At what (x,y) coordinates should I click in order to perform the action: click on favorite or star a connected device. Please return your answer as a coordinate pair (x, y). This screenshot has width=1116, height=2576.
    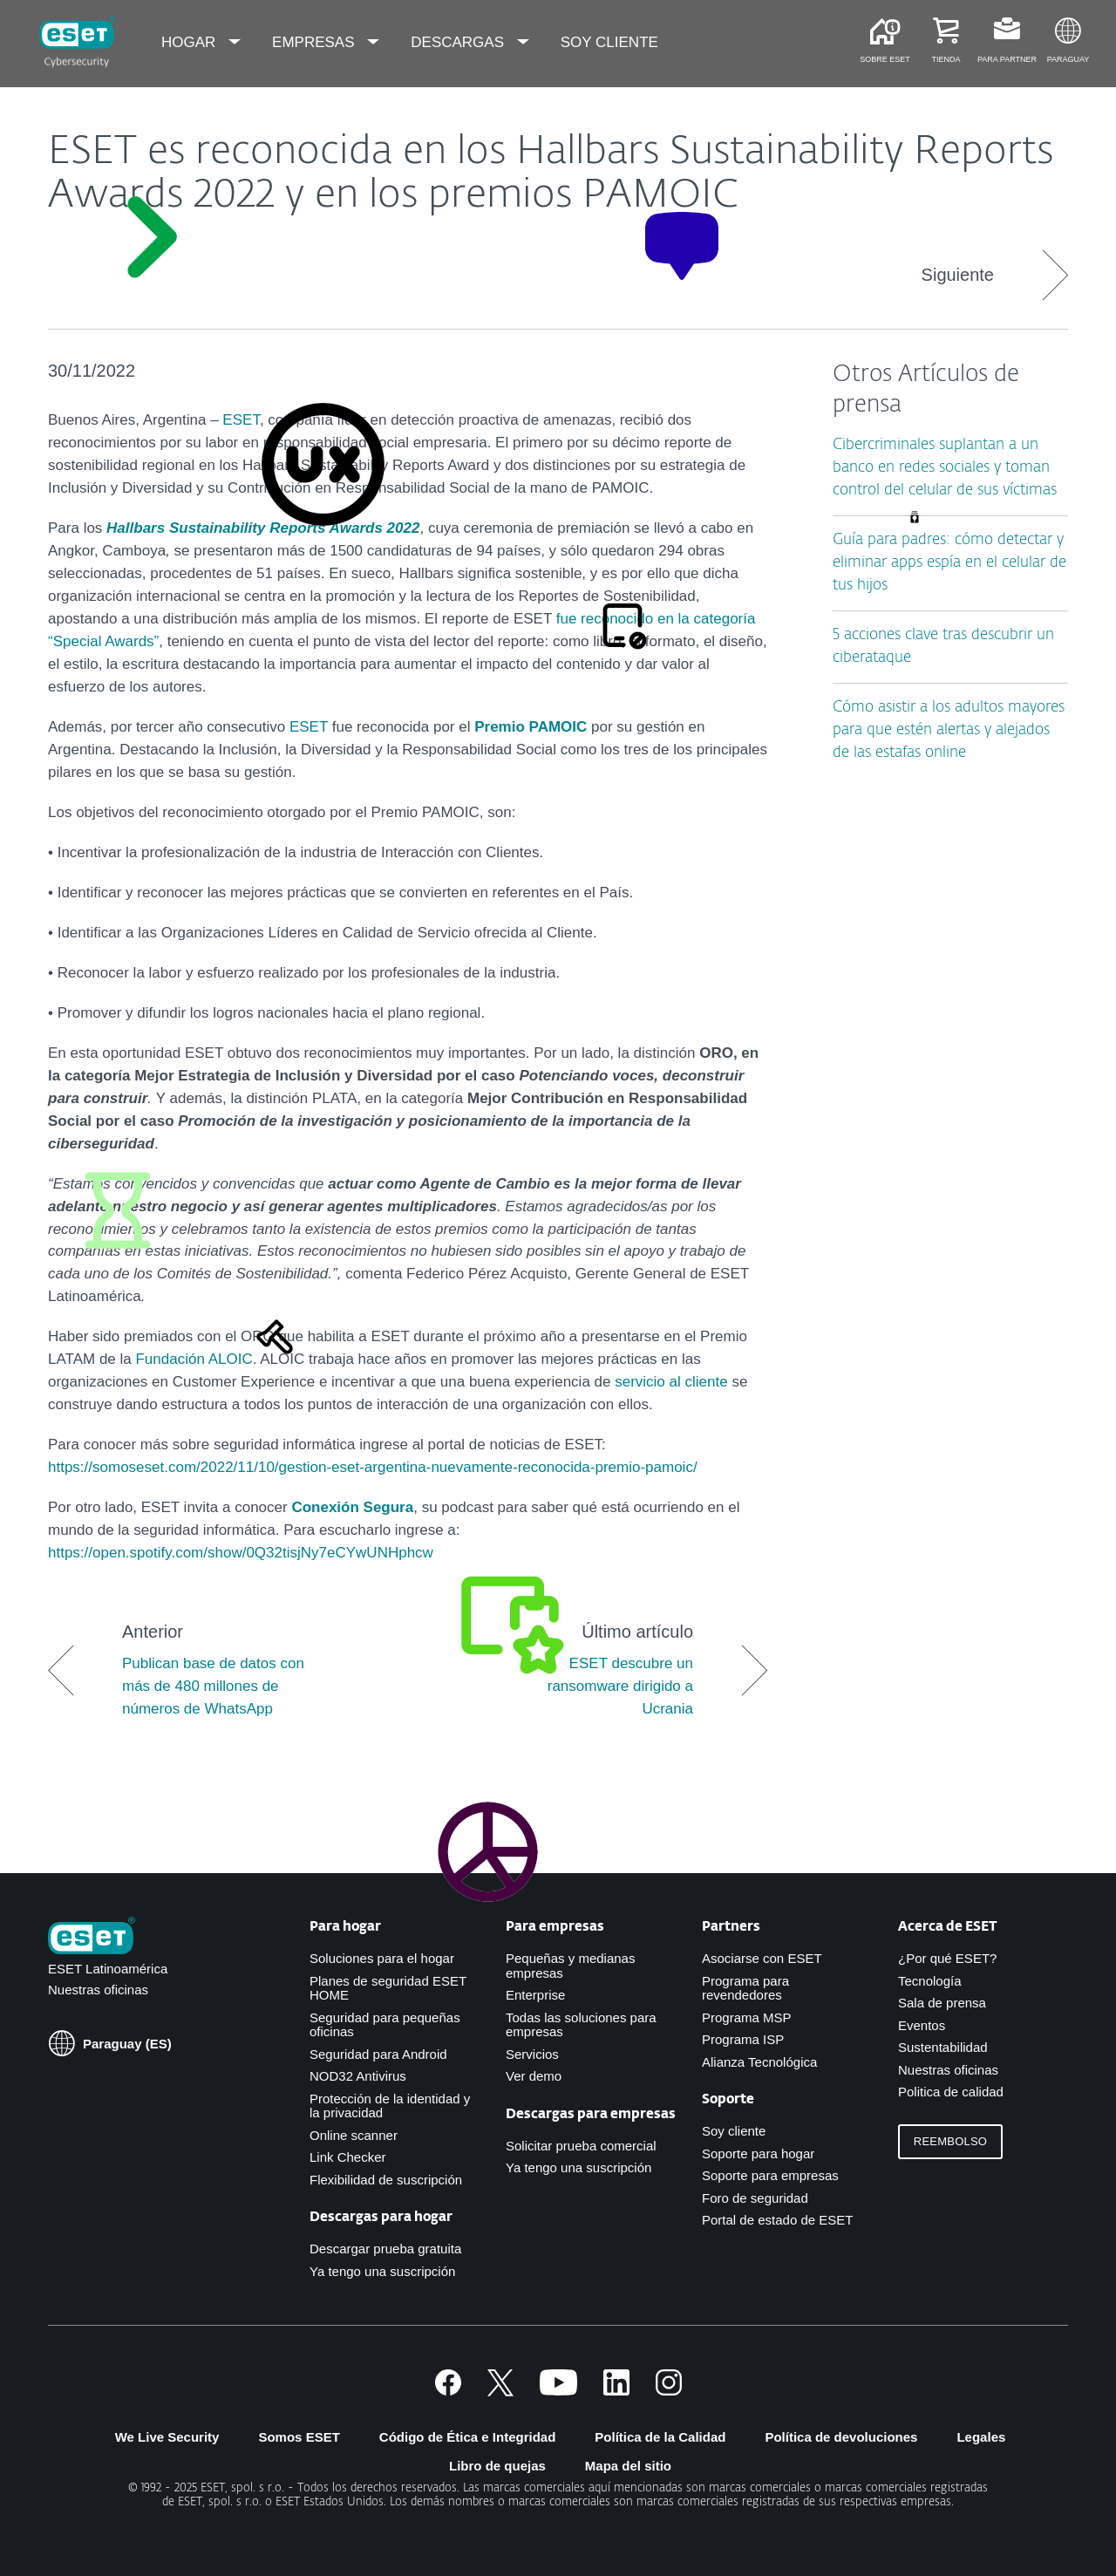
    Looking at the image, I should click on (510, 1620).